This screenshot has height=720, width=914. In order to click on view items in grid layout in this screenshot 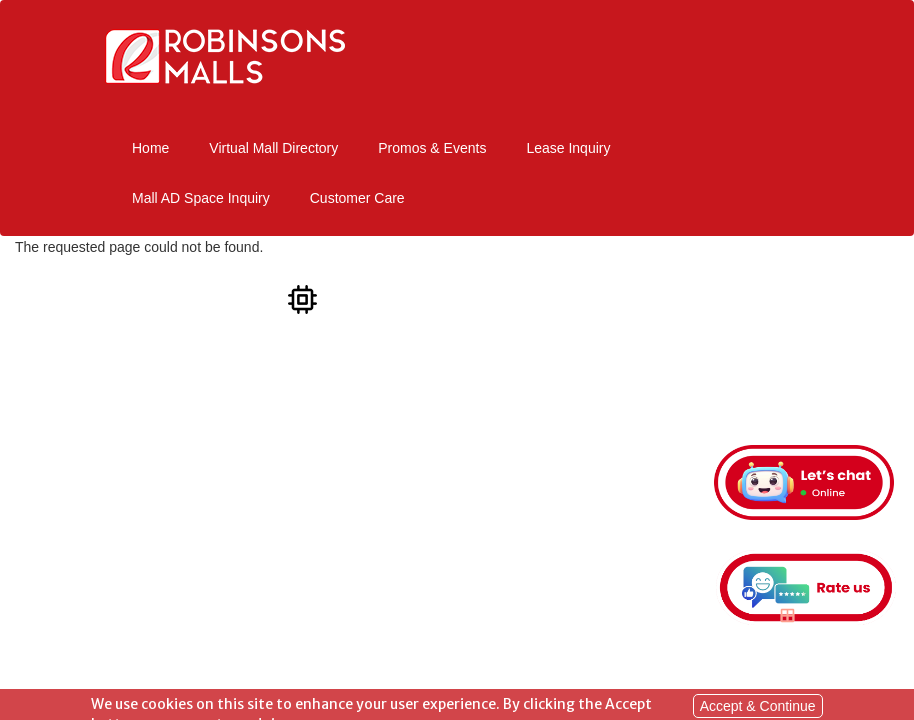, I will do `click(787, 615)`.